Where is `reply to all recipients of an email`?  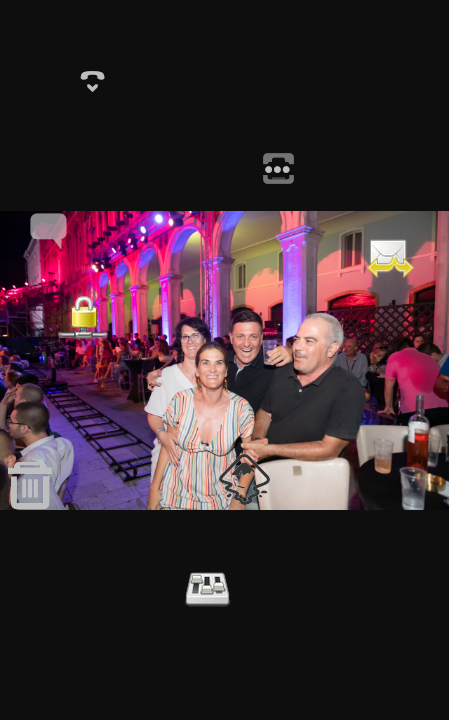 reply to all recipients of an email is located at coordinates (390, 254).